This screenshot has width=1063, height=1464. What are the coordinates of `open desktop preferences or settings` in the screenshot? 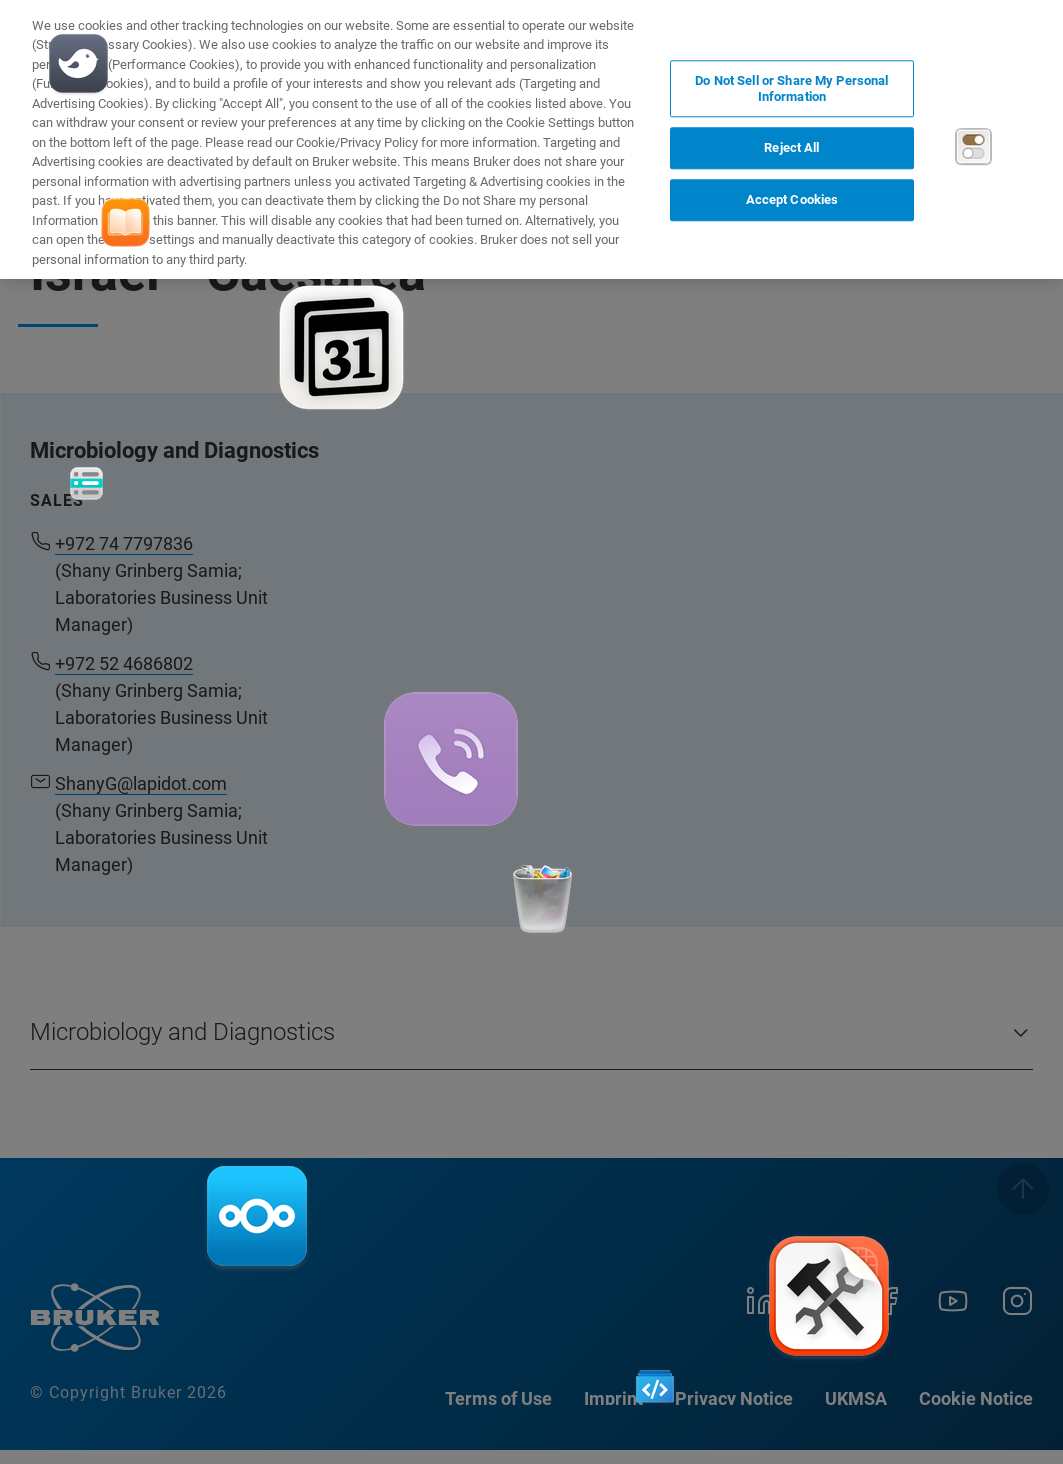 It's located at (973, 146).